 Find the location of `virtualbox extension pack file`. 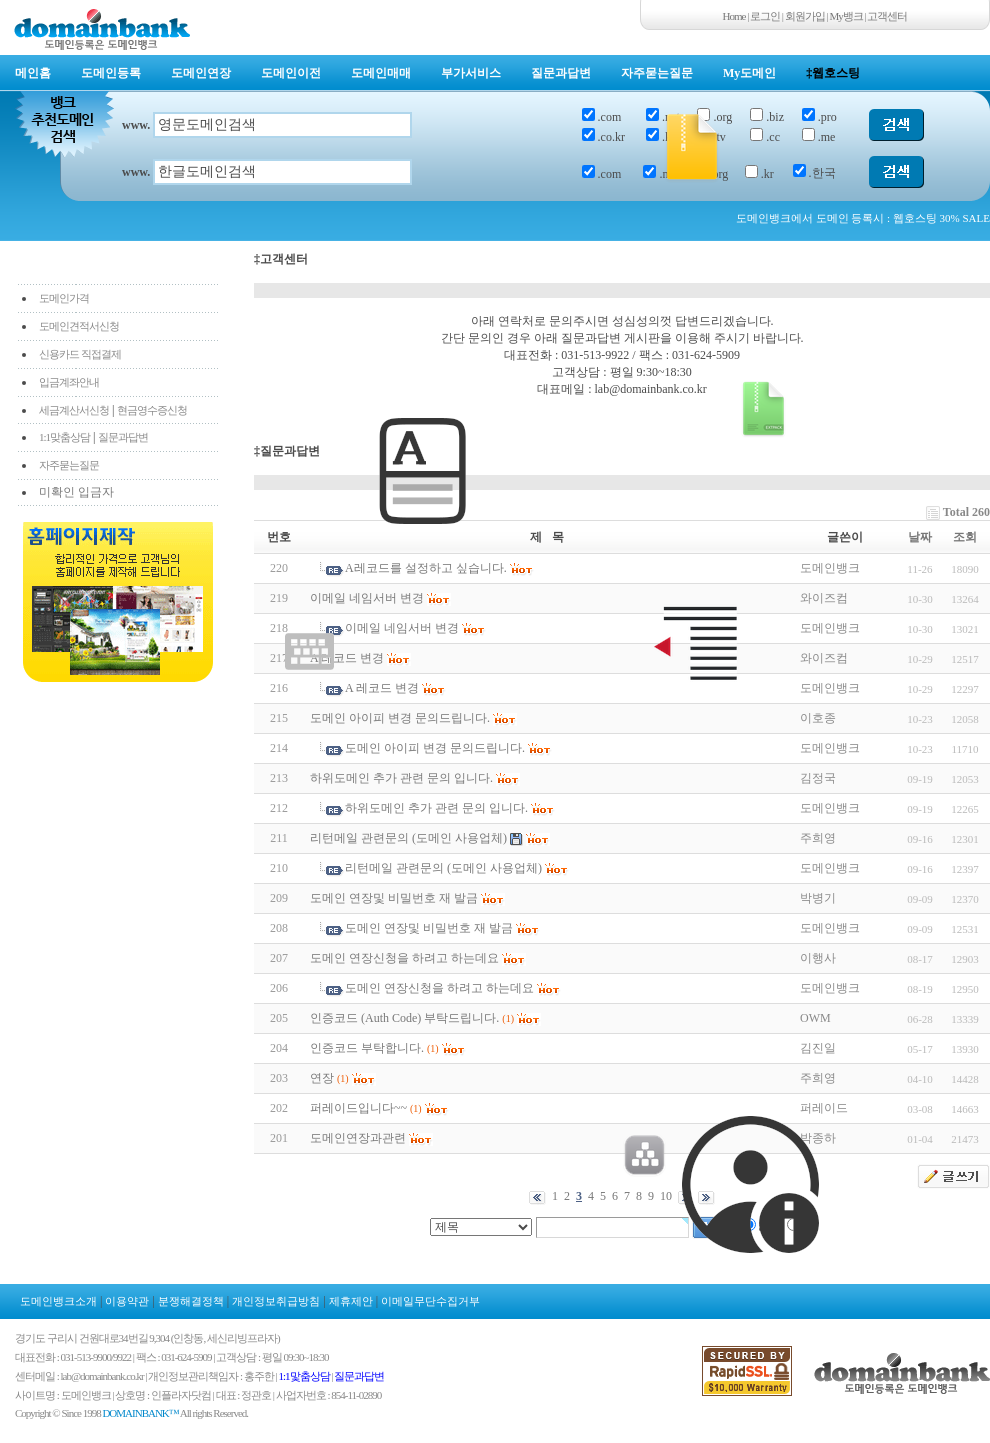

virtualbox extension pack file is located at coordinates (763, 409).